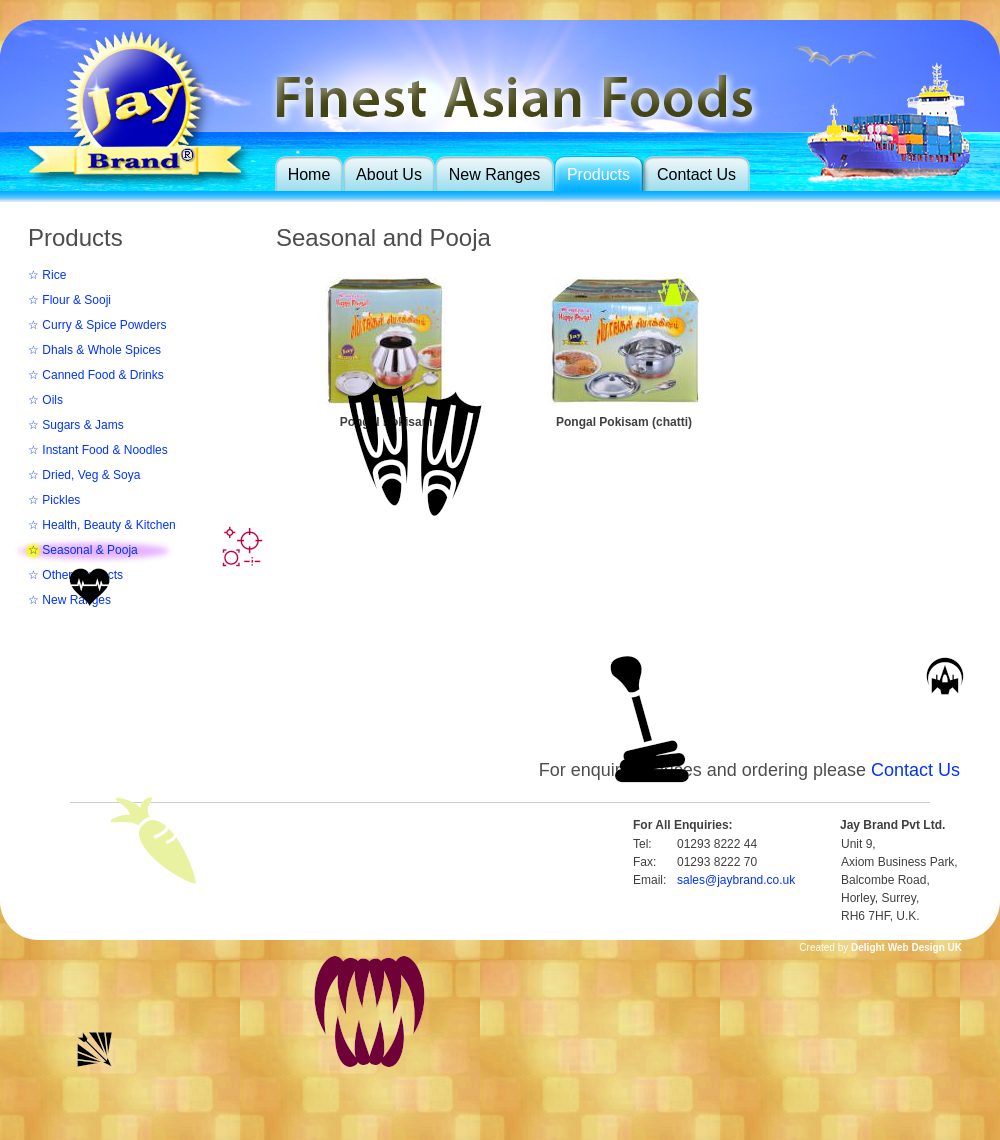 The height and width of the screenshot is (1140, 1000). Describe the element at coordinates (89, 587) in the screenshot. I see `view health or fitness tracking data` at that location.